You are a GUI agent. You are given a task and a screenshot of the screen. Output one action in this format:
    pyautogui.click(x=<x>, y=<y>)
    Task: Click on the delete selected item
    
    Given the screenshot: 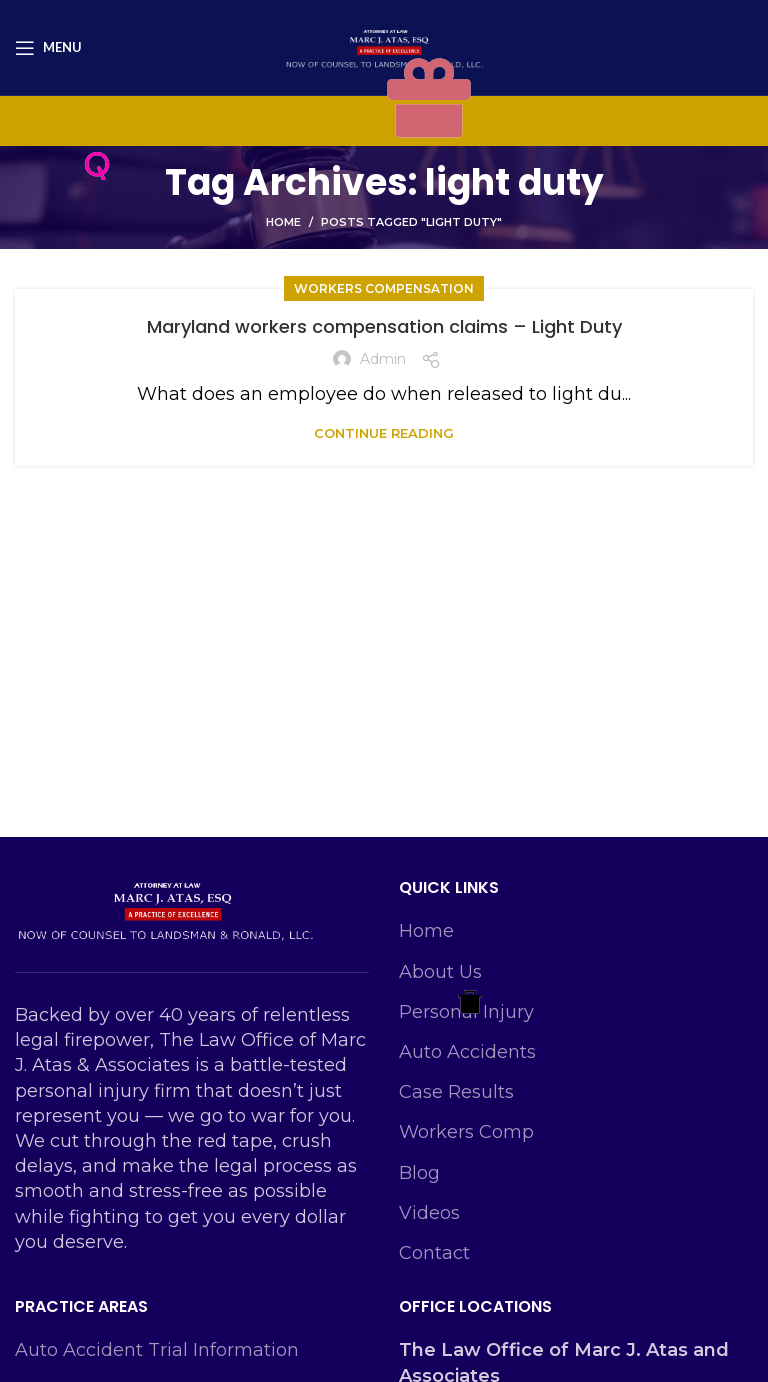 What is the action you would take?
    pyautogui.click(x=470, y=1002)
    